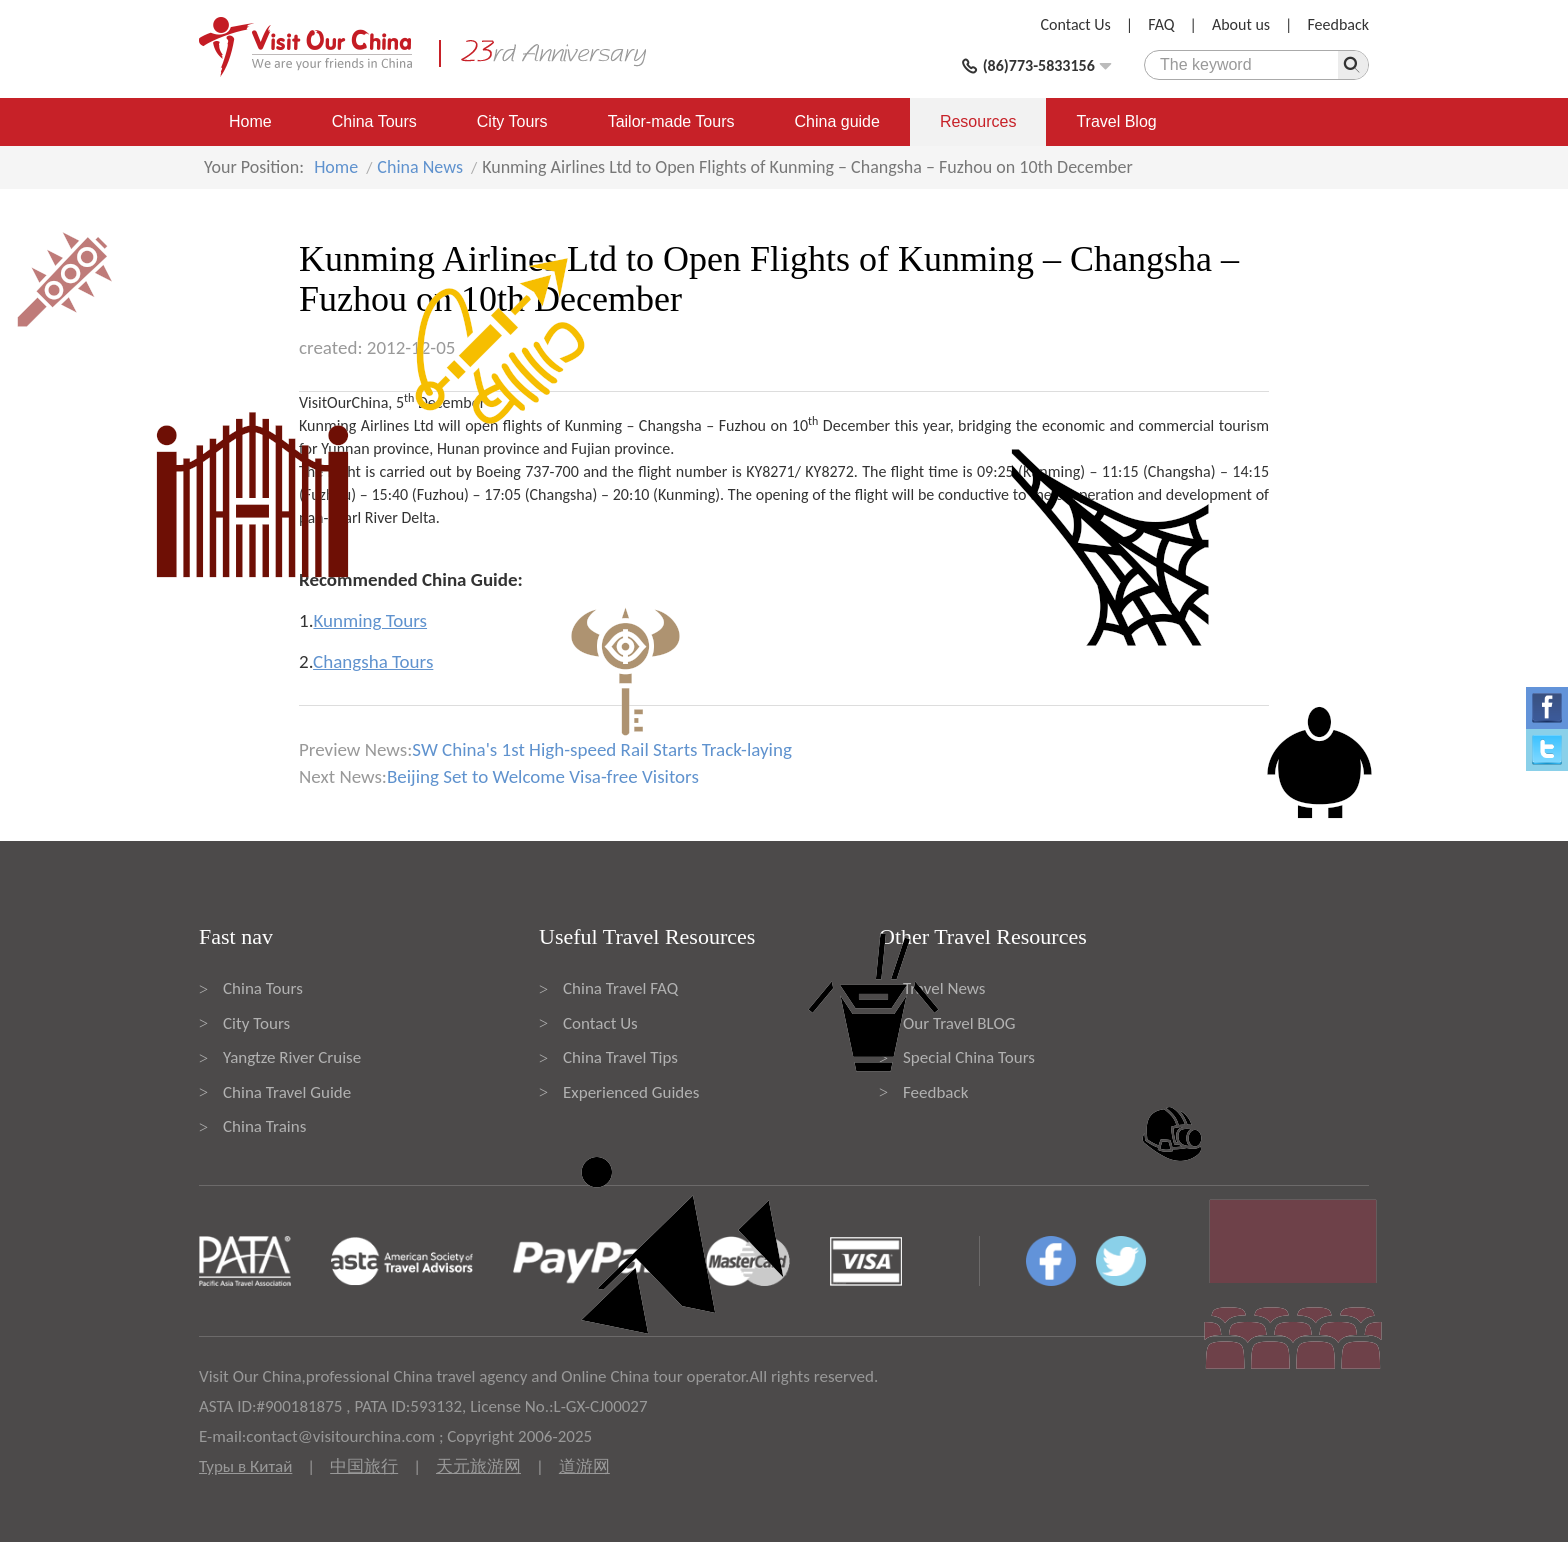 The height and width of the screenshot is (1542, 1568). Describe the element at coordinates (873, 1001) in the screenshot. I see `quick food or noodle delivery option` at that location.